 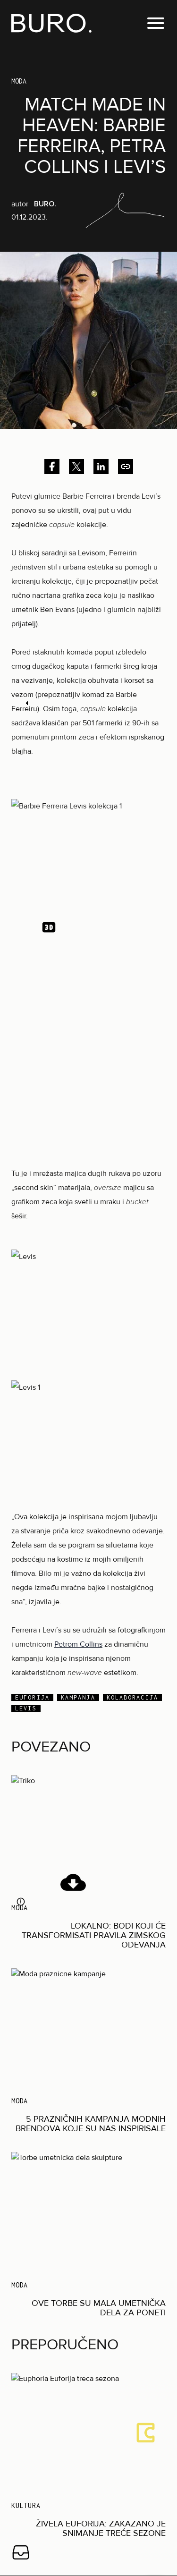 What do you see at coordinates (21, 2552) in the screenshot?
I see `view inbox or incoming files` at bounding box center [21, 2552].